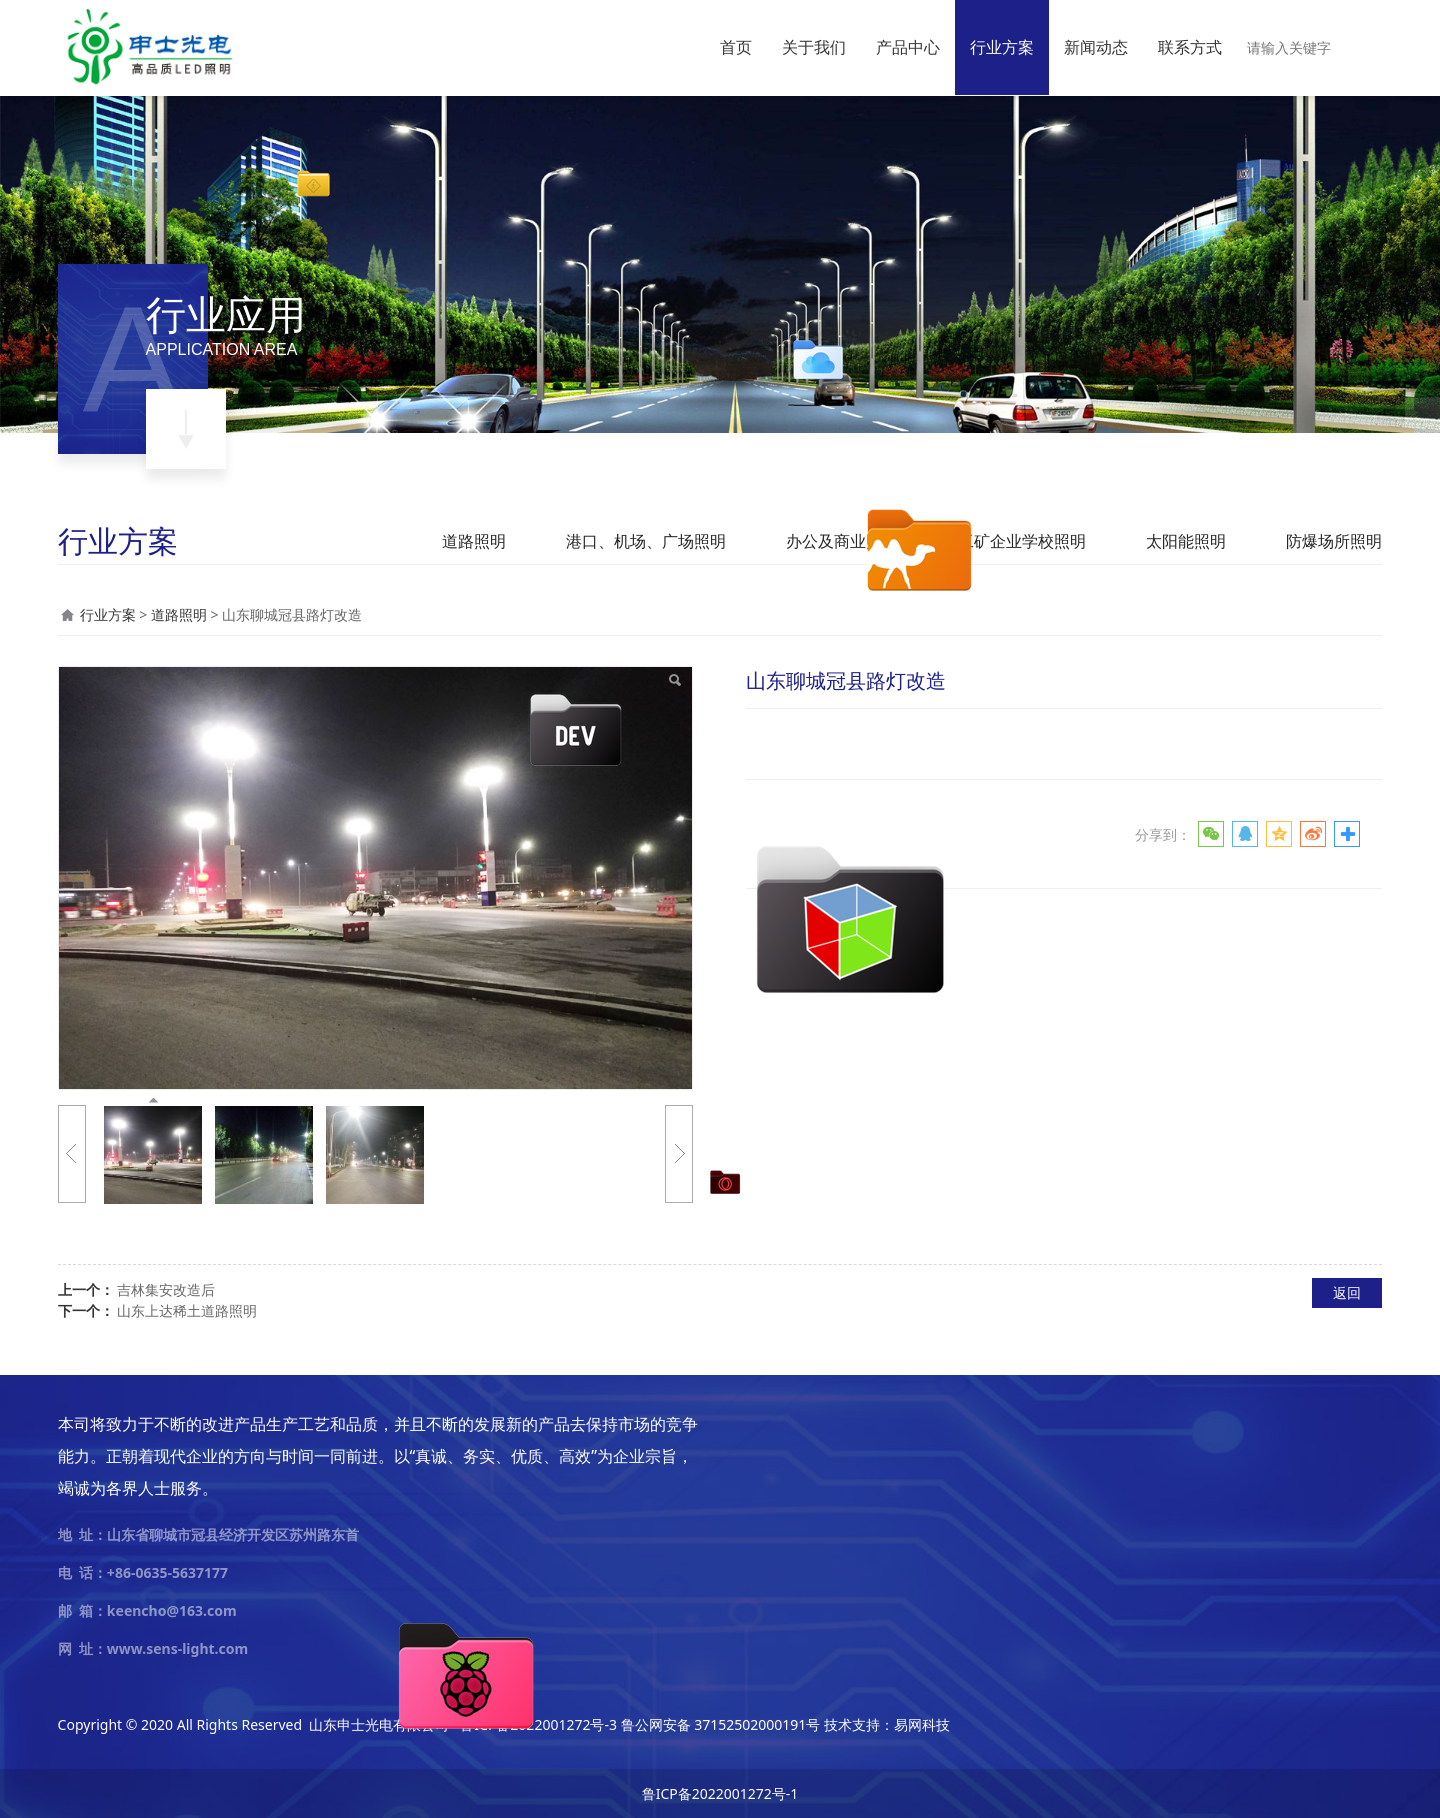  Describe the element at coordinates (919, 553) in the screenshot. I see `folder containing OCaml programming files` at that location.